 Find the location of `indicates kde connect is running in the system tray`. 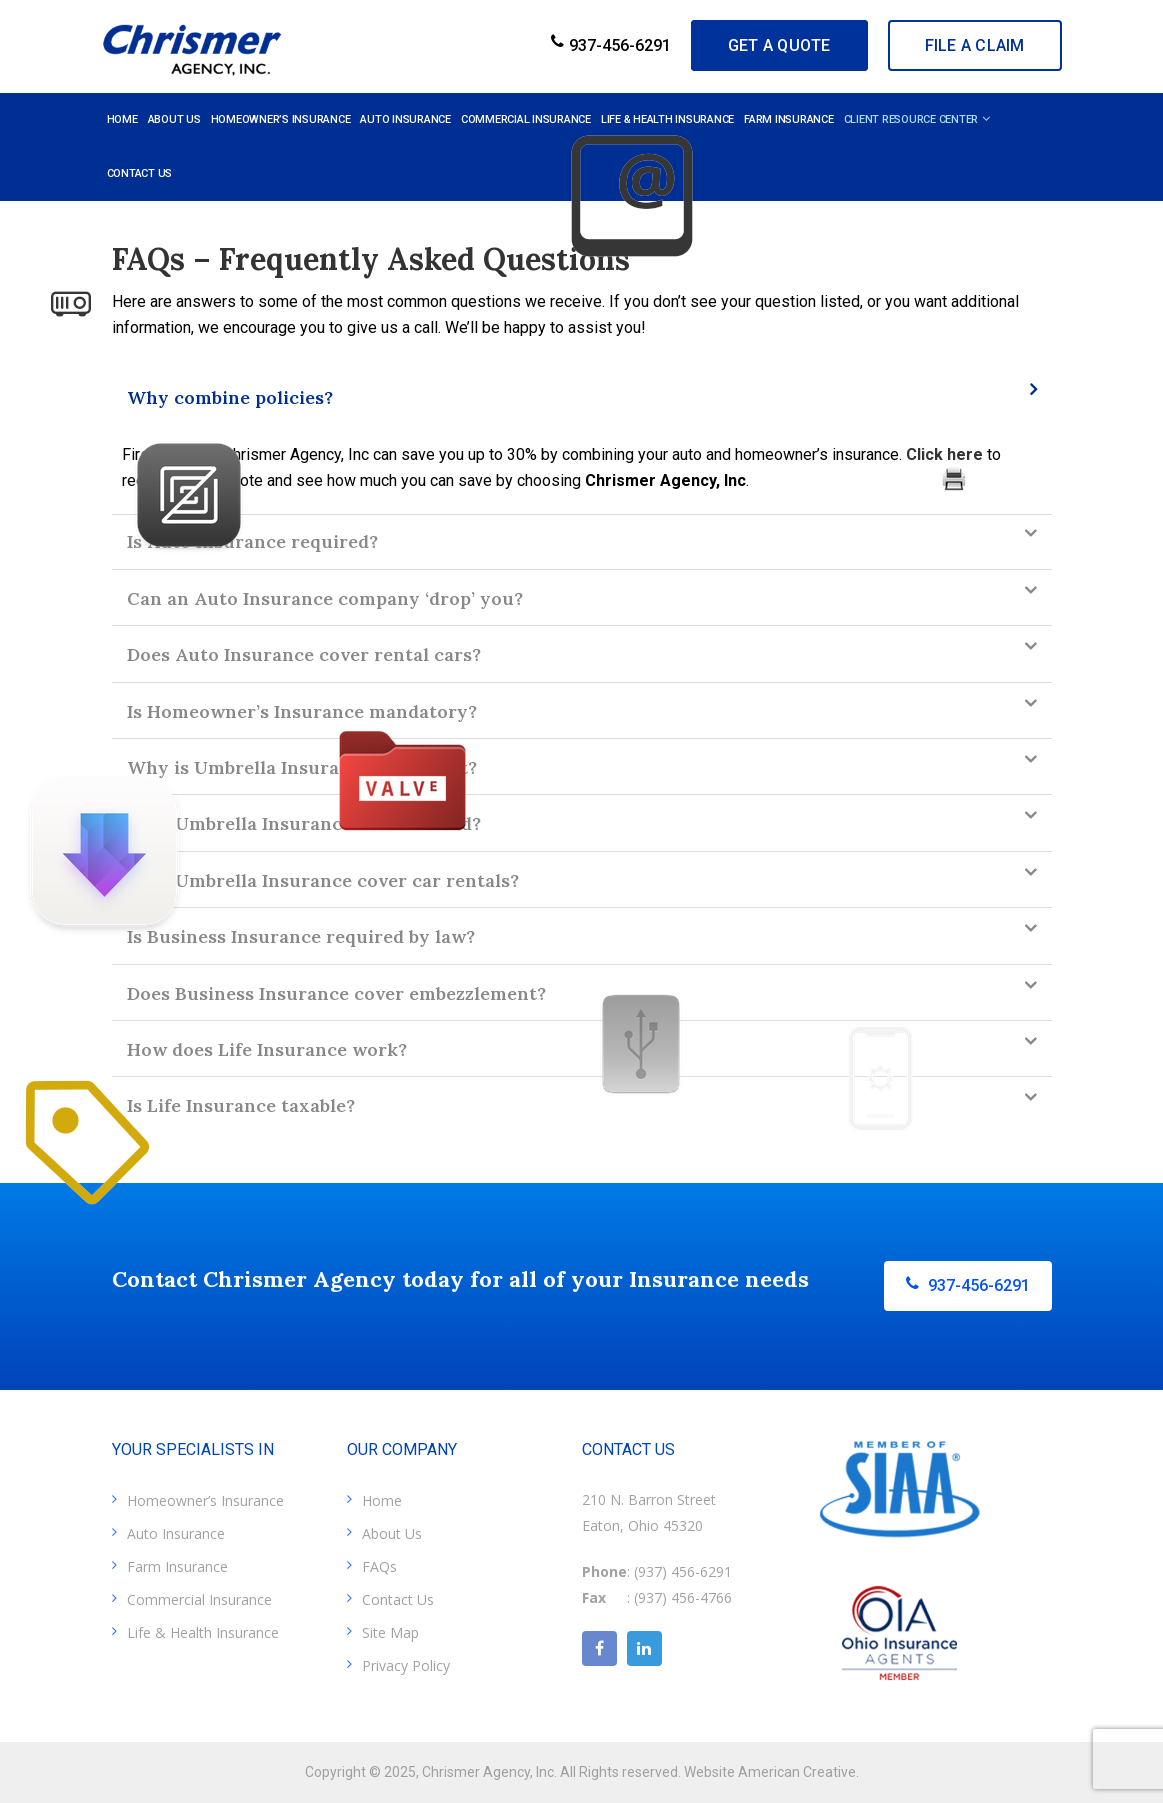

indicates kde connect is running in the system tray is located at coordinates (880, 1078).